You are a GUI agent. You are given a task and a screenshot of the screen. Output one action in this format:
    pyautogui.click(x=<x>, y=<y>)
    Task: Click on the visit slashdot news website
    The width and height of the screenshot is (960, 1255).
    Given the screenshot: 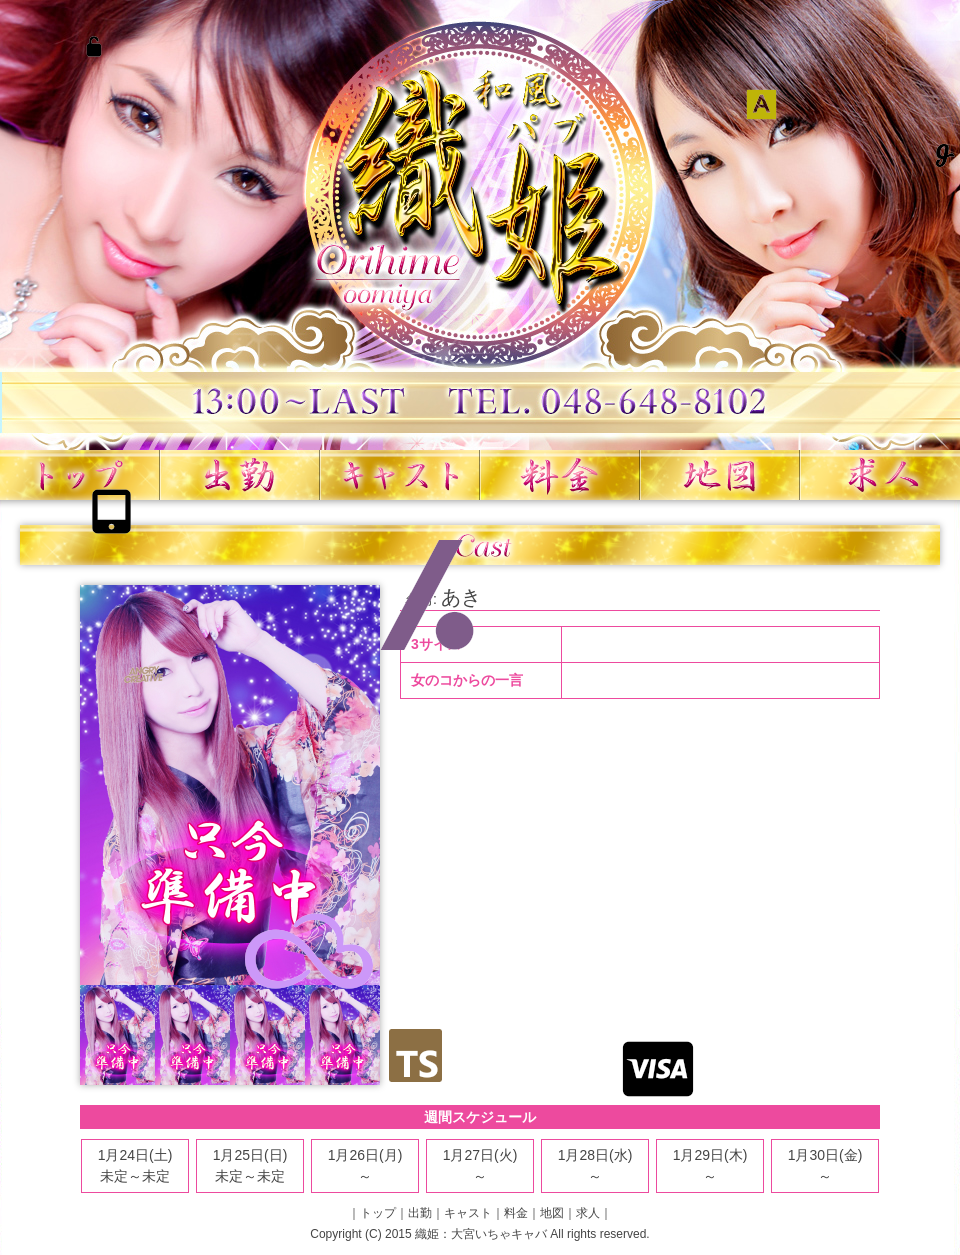 What is the action you would take?
    pyautogui.click(x=427, y=595)
    